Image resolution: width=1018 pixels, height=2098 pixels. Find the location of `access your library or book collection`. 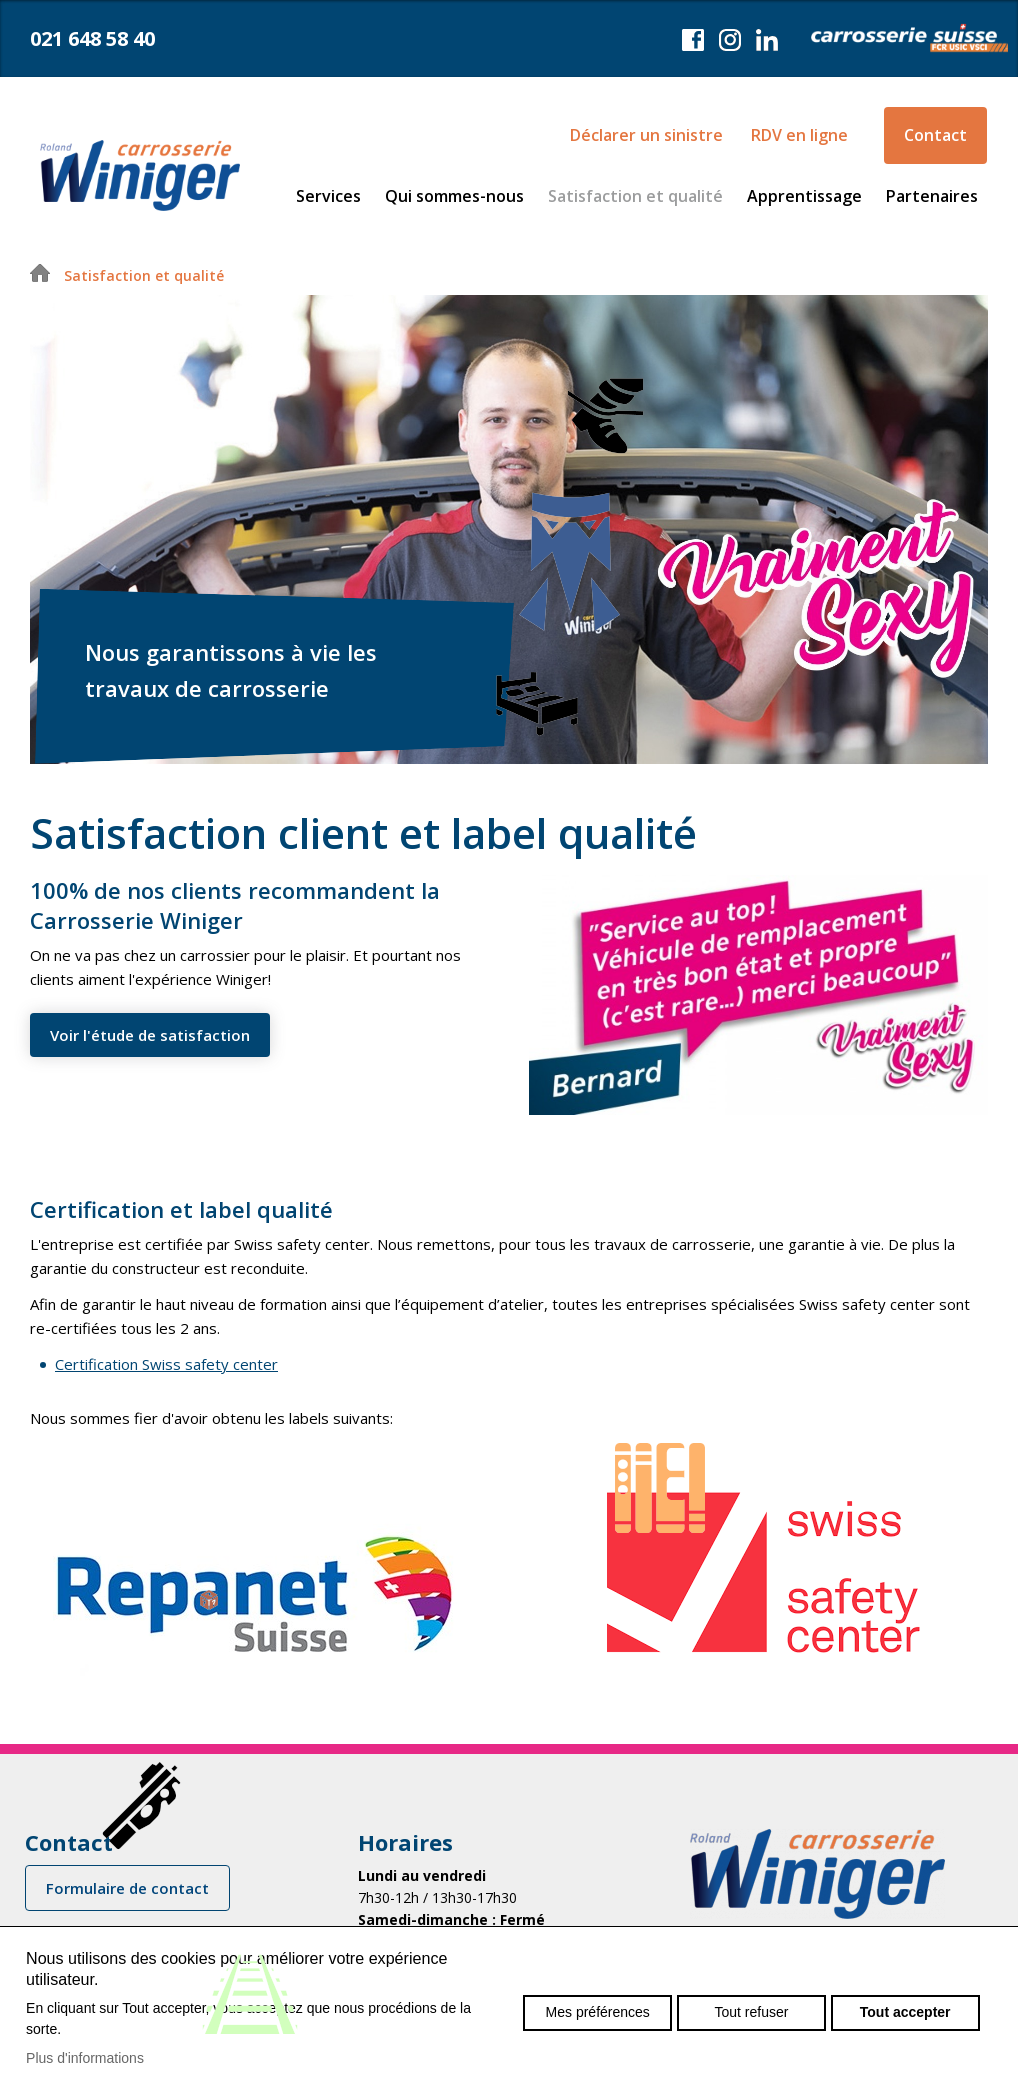

access your library or book collection is located at coordinates (660, 1488).